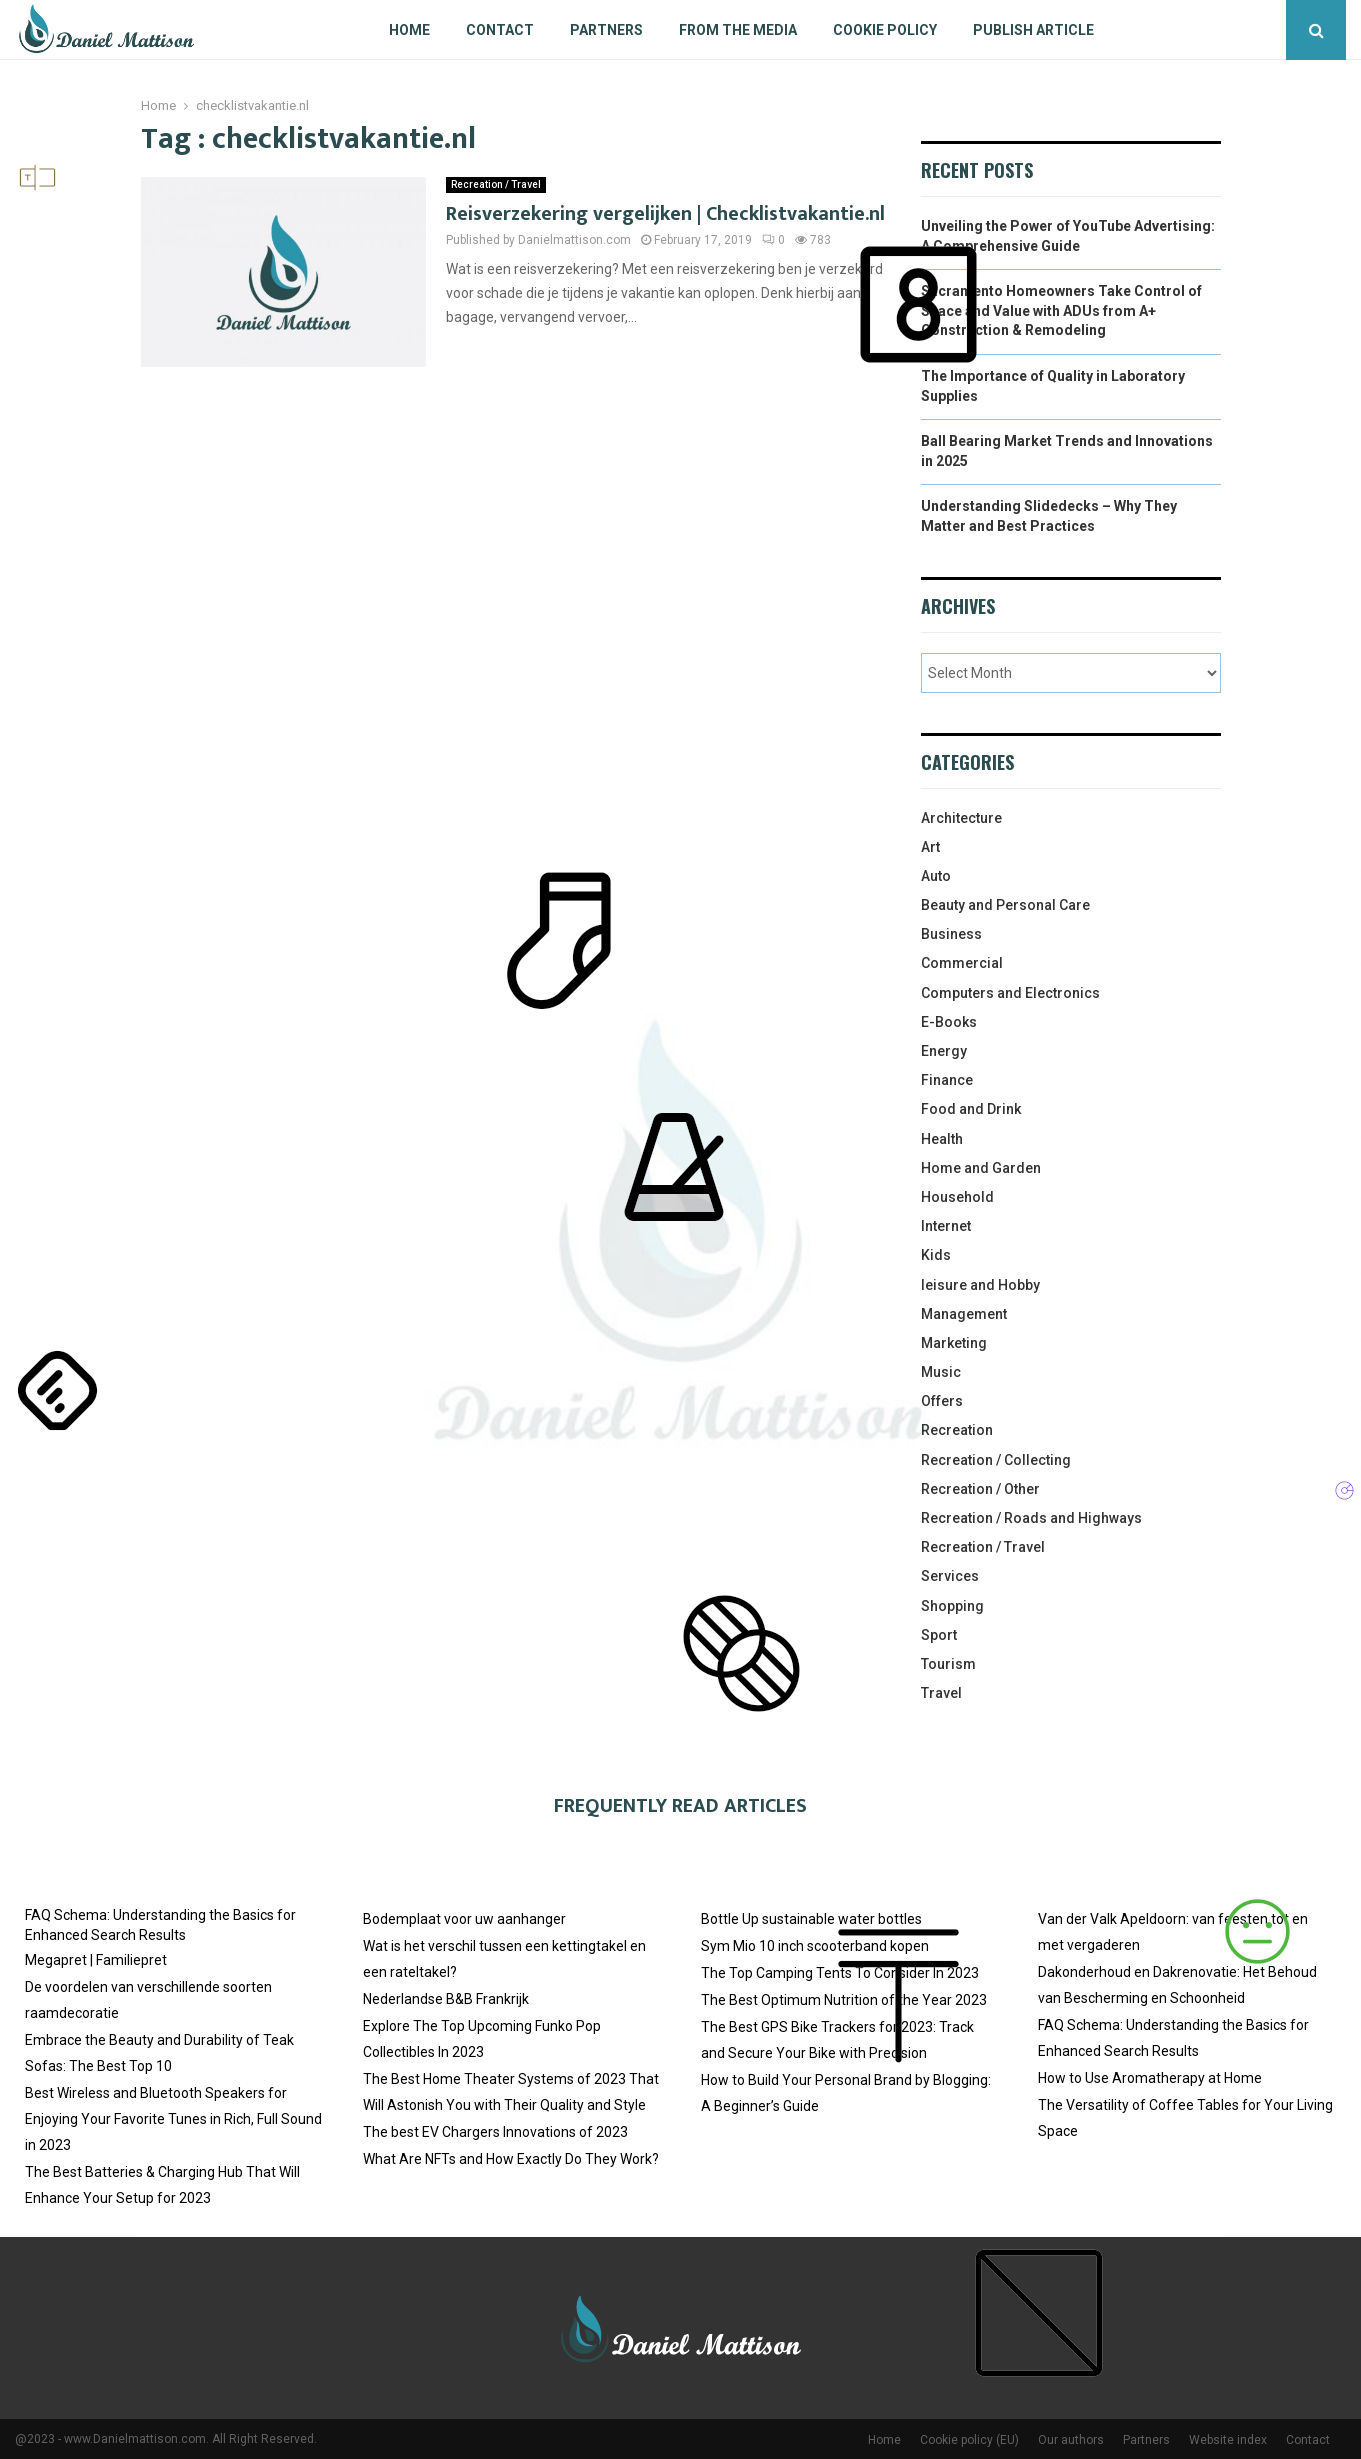  I want to click on adjust tempo or timing settings, so click(674, 1167).